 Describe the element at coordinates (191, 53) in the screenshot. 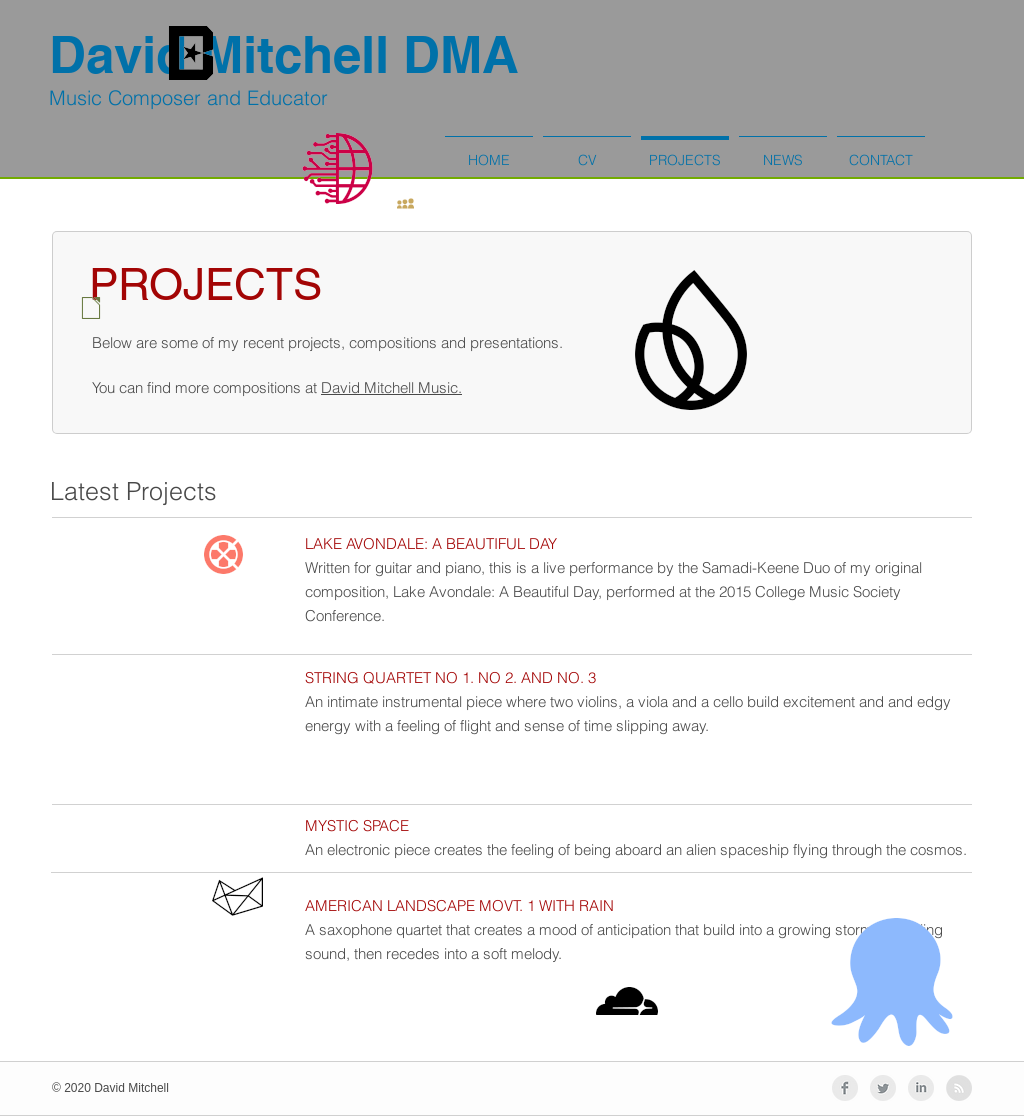

I see `open beatstars music marketplace` at that location.